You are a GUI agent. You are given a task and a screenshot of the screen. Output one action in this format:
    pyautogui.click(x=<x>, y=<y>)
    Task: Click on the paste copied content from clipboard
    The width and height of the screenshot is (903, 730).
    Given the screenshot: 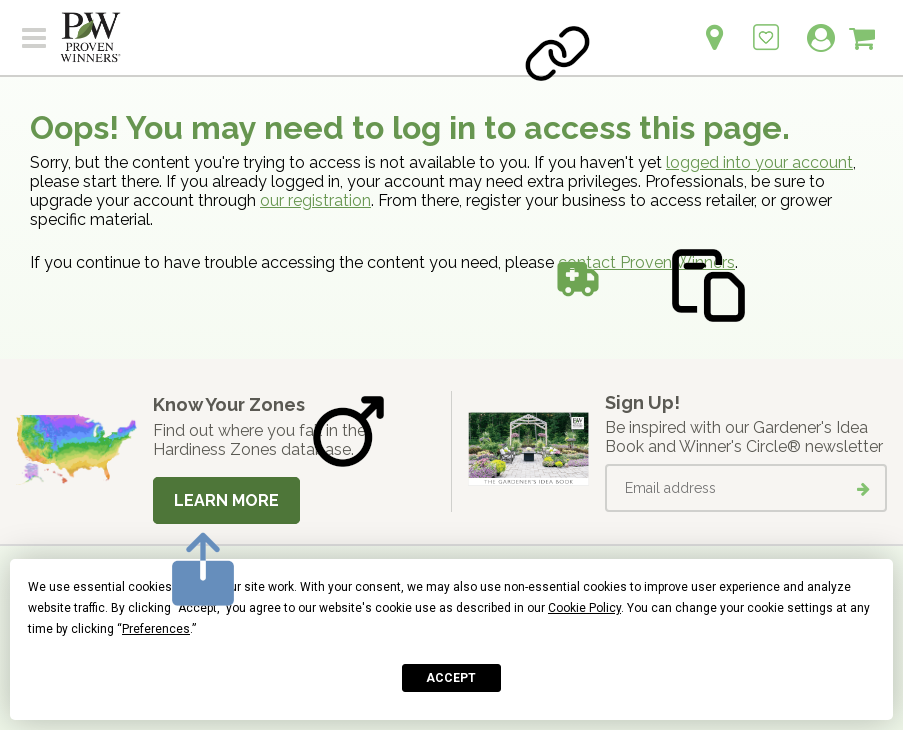 What is the action you would take?
    pyautogui.click(x=708, y=285)
    